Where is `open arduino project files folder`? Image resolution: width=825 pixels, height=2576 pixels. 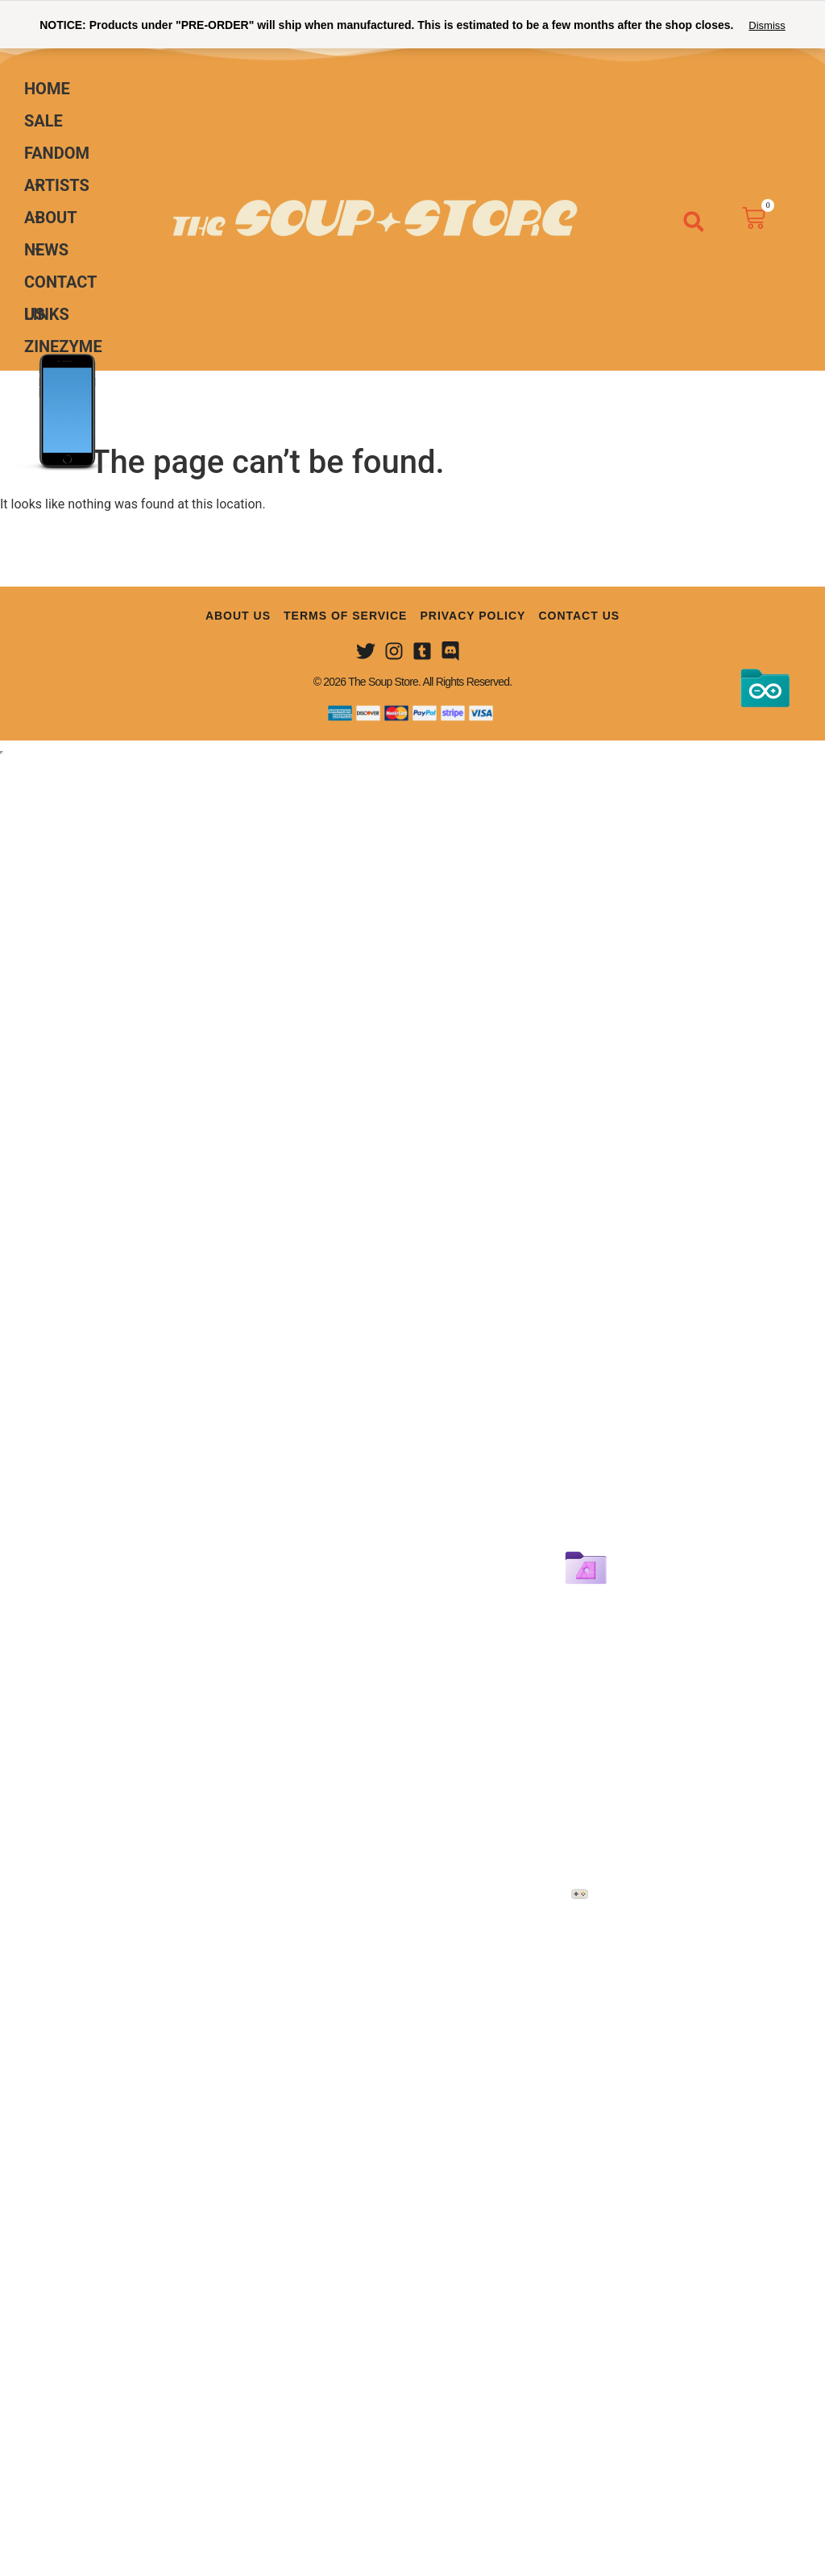
open arduino project files folder is located at coordinates (765, 689).